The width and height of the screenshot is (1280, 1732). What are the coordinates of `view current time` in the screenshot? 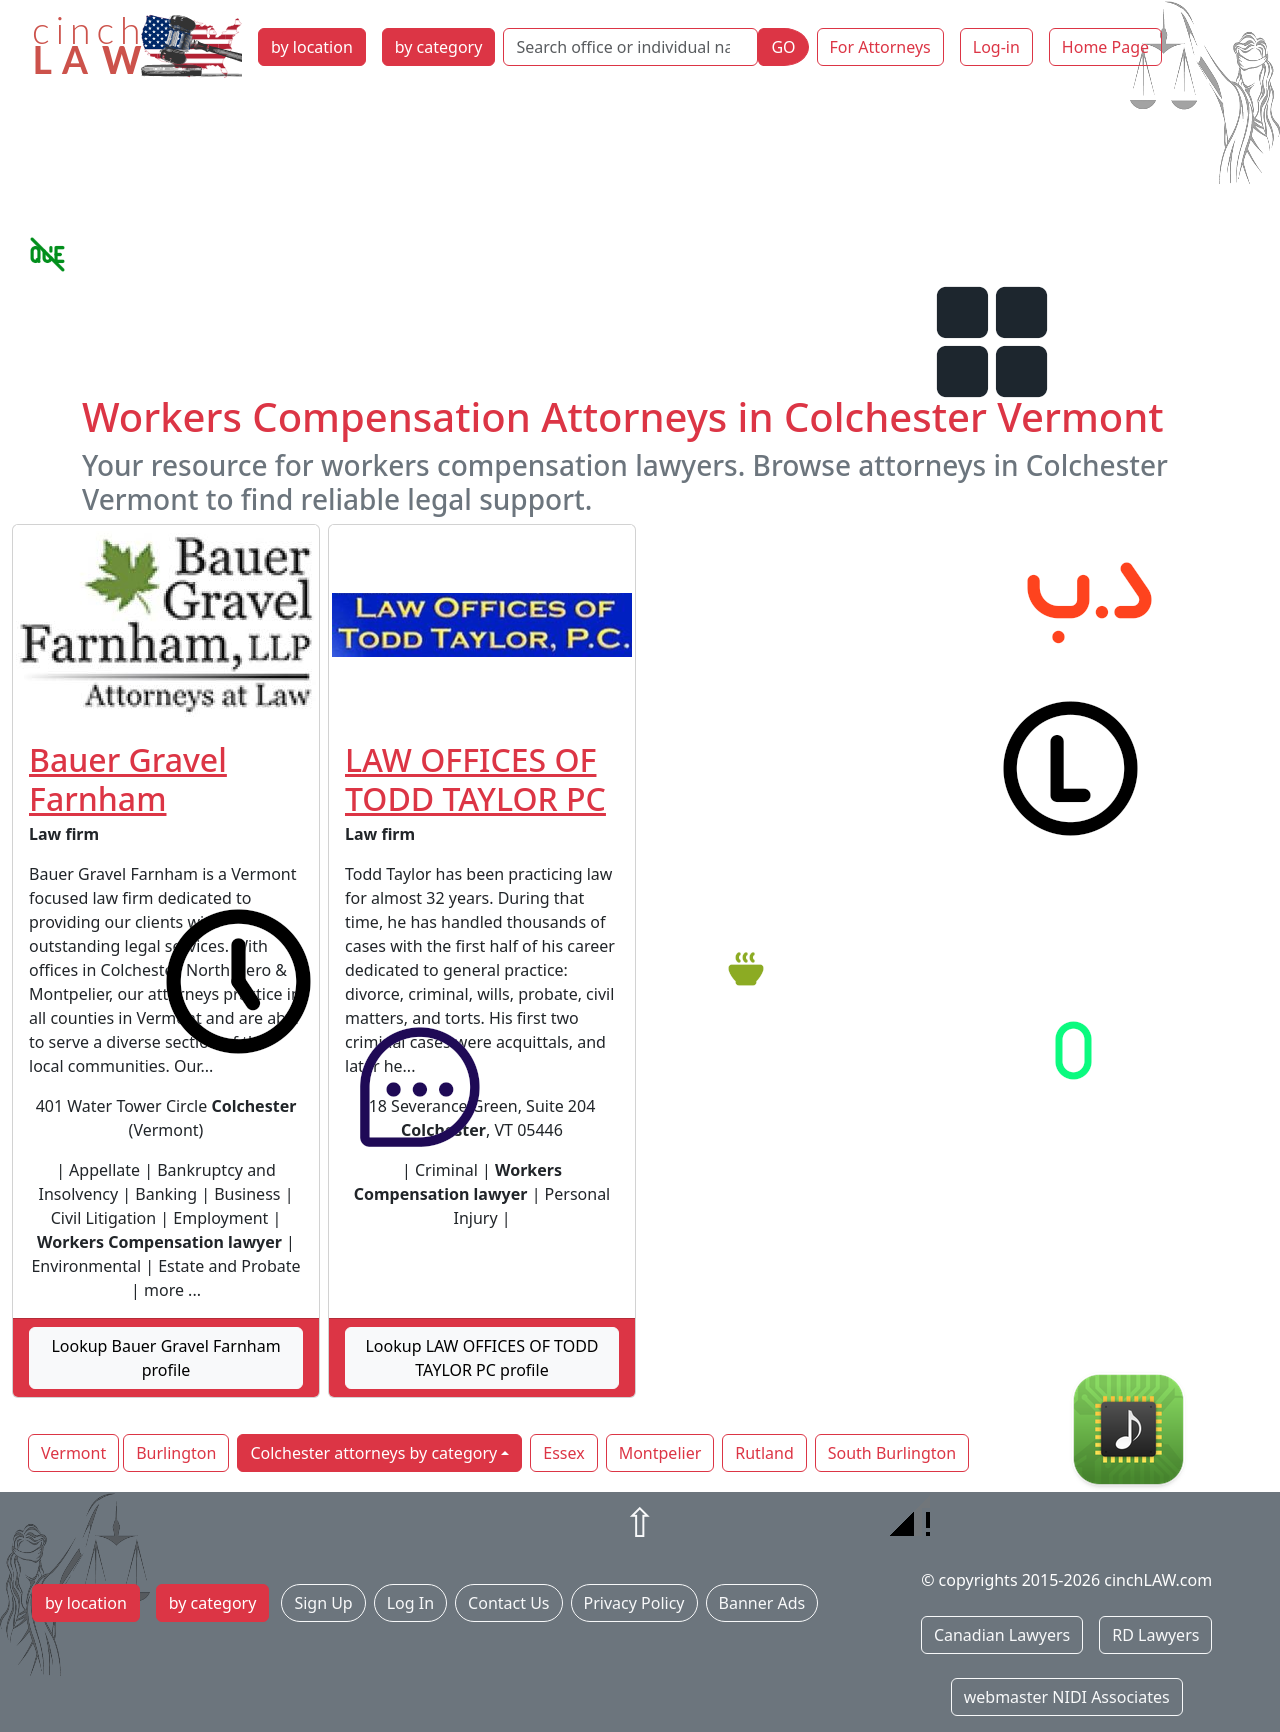 It's located at (238, 981).